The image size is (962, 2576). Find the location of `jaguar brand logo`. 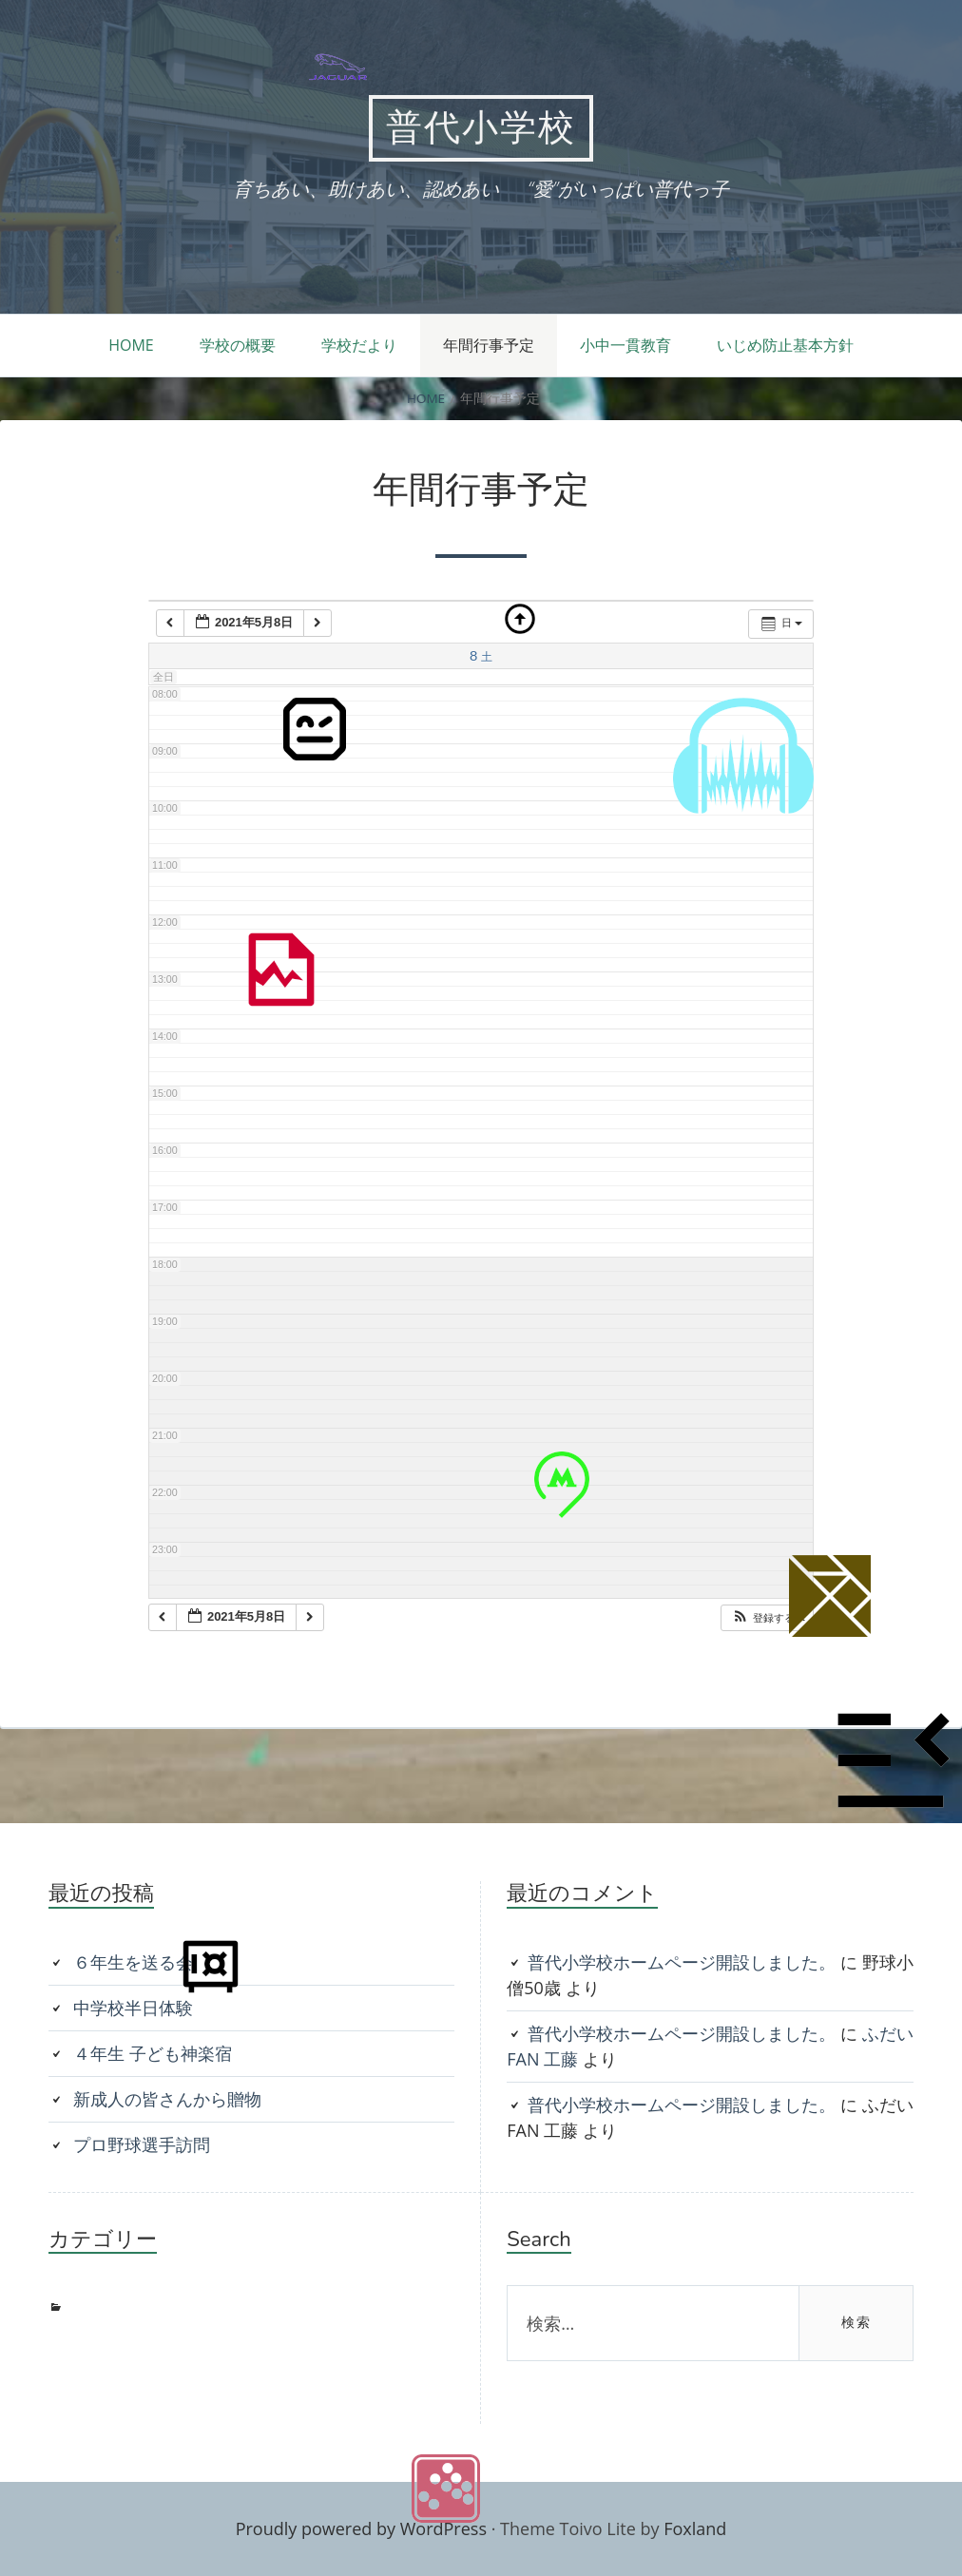

jaguar brand logo is located at coordinates (337, 67).